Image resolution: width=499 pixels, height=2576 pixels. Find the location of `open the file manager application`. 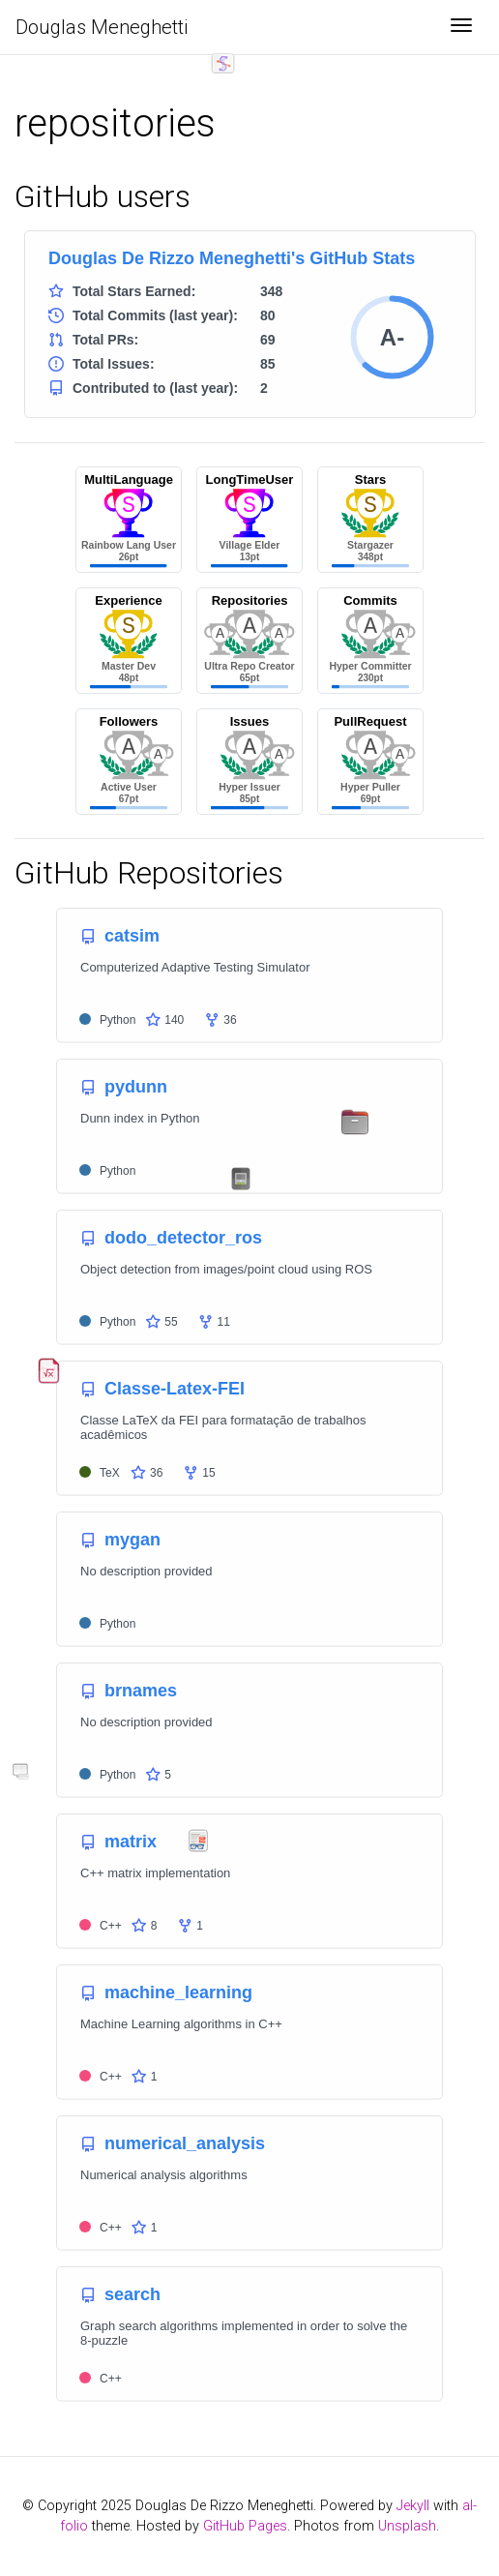

open the file manager application is located at coordinates (355, 1122).